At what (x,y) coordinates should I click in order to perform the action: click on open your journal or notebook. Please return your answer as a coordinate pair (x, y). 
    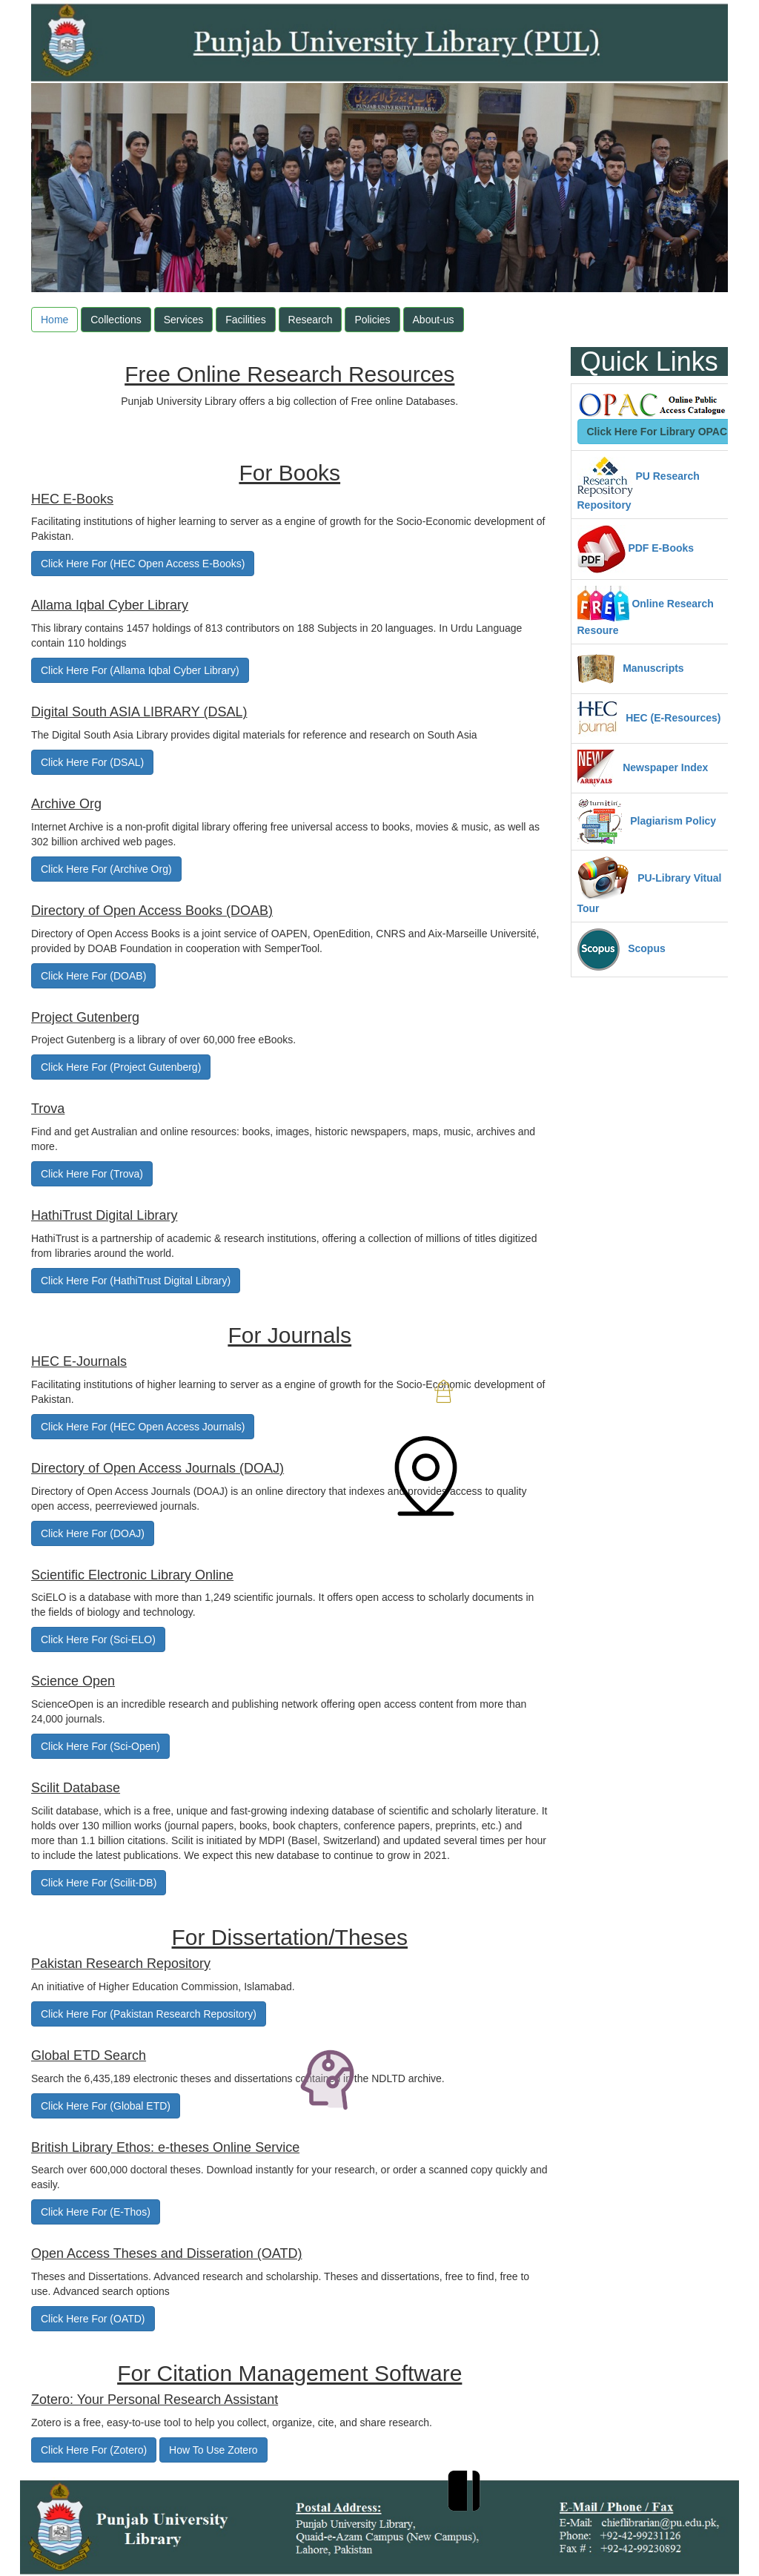
    Looking at the image, I should click on (464, 2491).